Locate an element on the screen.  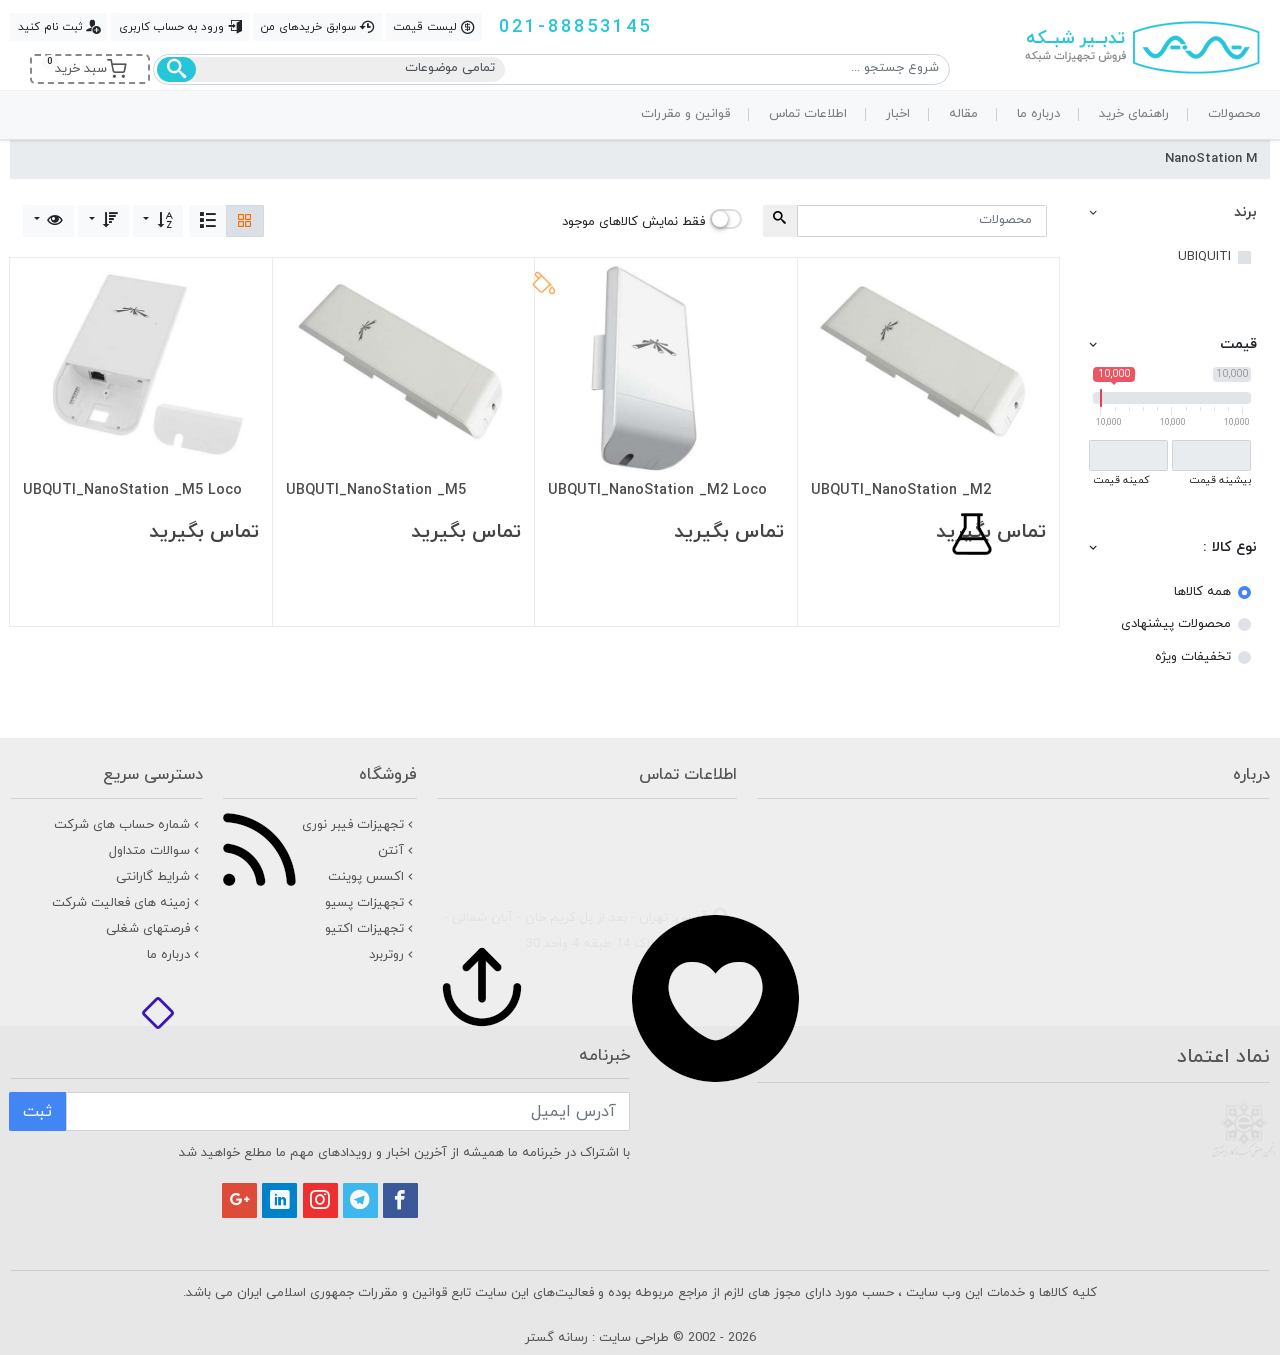
fill an area with color is located at coordinates (544, 283).